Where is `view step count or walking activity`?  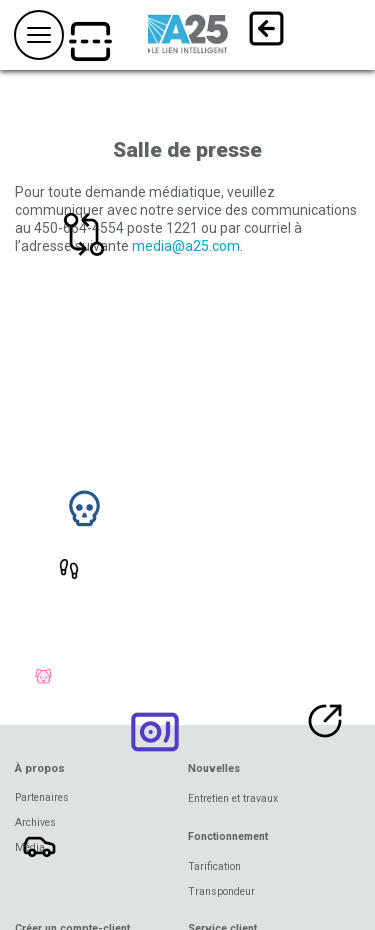 view step count or walking activity is located at coordinates (69, 569).